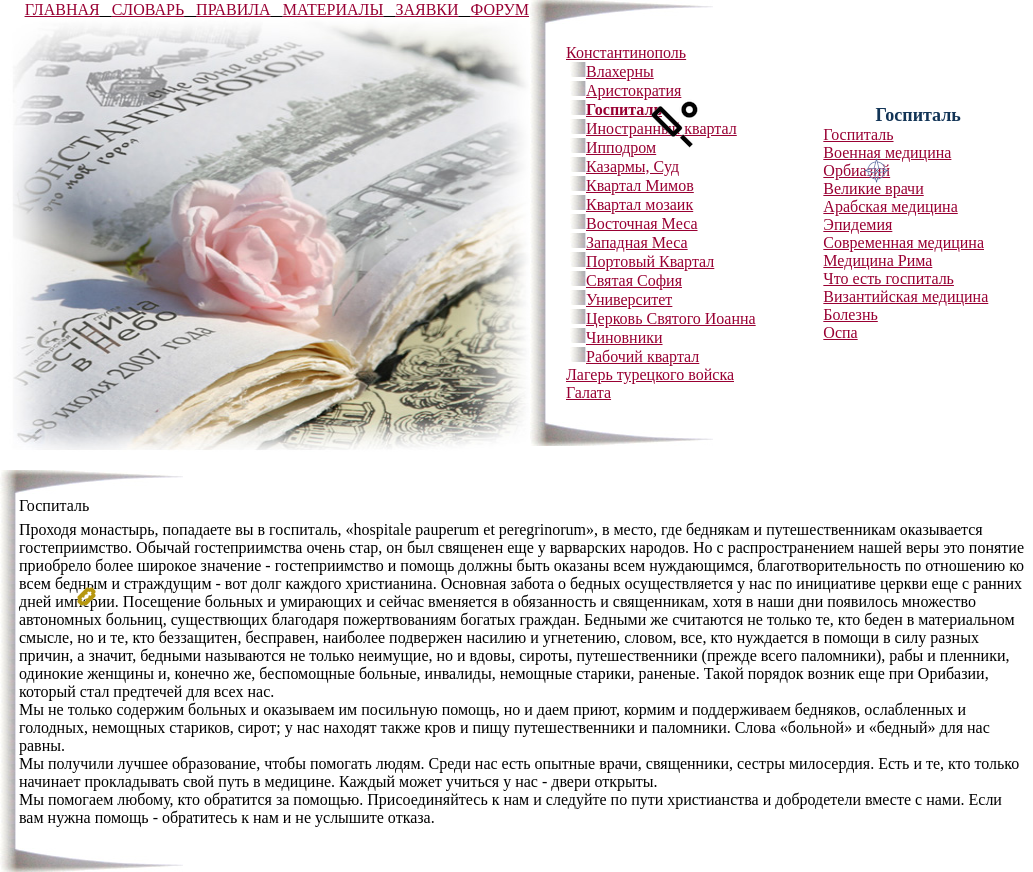 The width and height of the screenshot is (1033, 872). What do you see at coordinates (86, 596) in the screenshot?
I see `razor blade tool icon` at bounding box center [86, 596].